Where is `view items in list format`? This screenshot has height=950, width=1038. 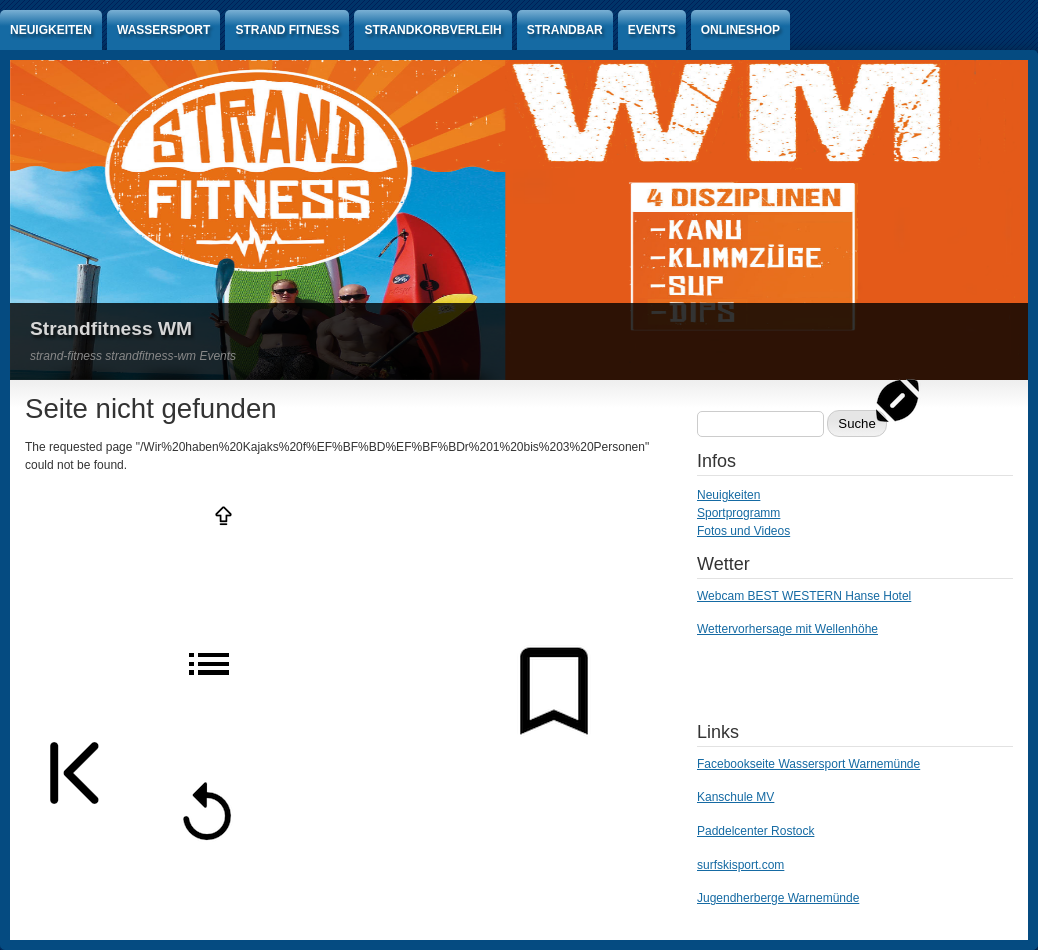
view items in list format is located at coordinates (209, 664).